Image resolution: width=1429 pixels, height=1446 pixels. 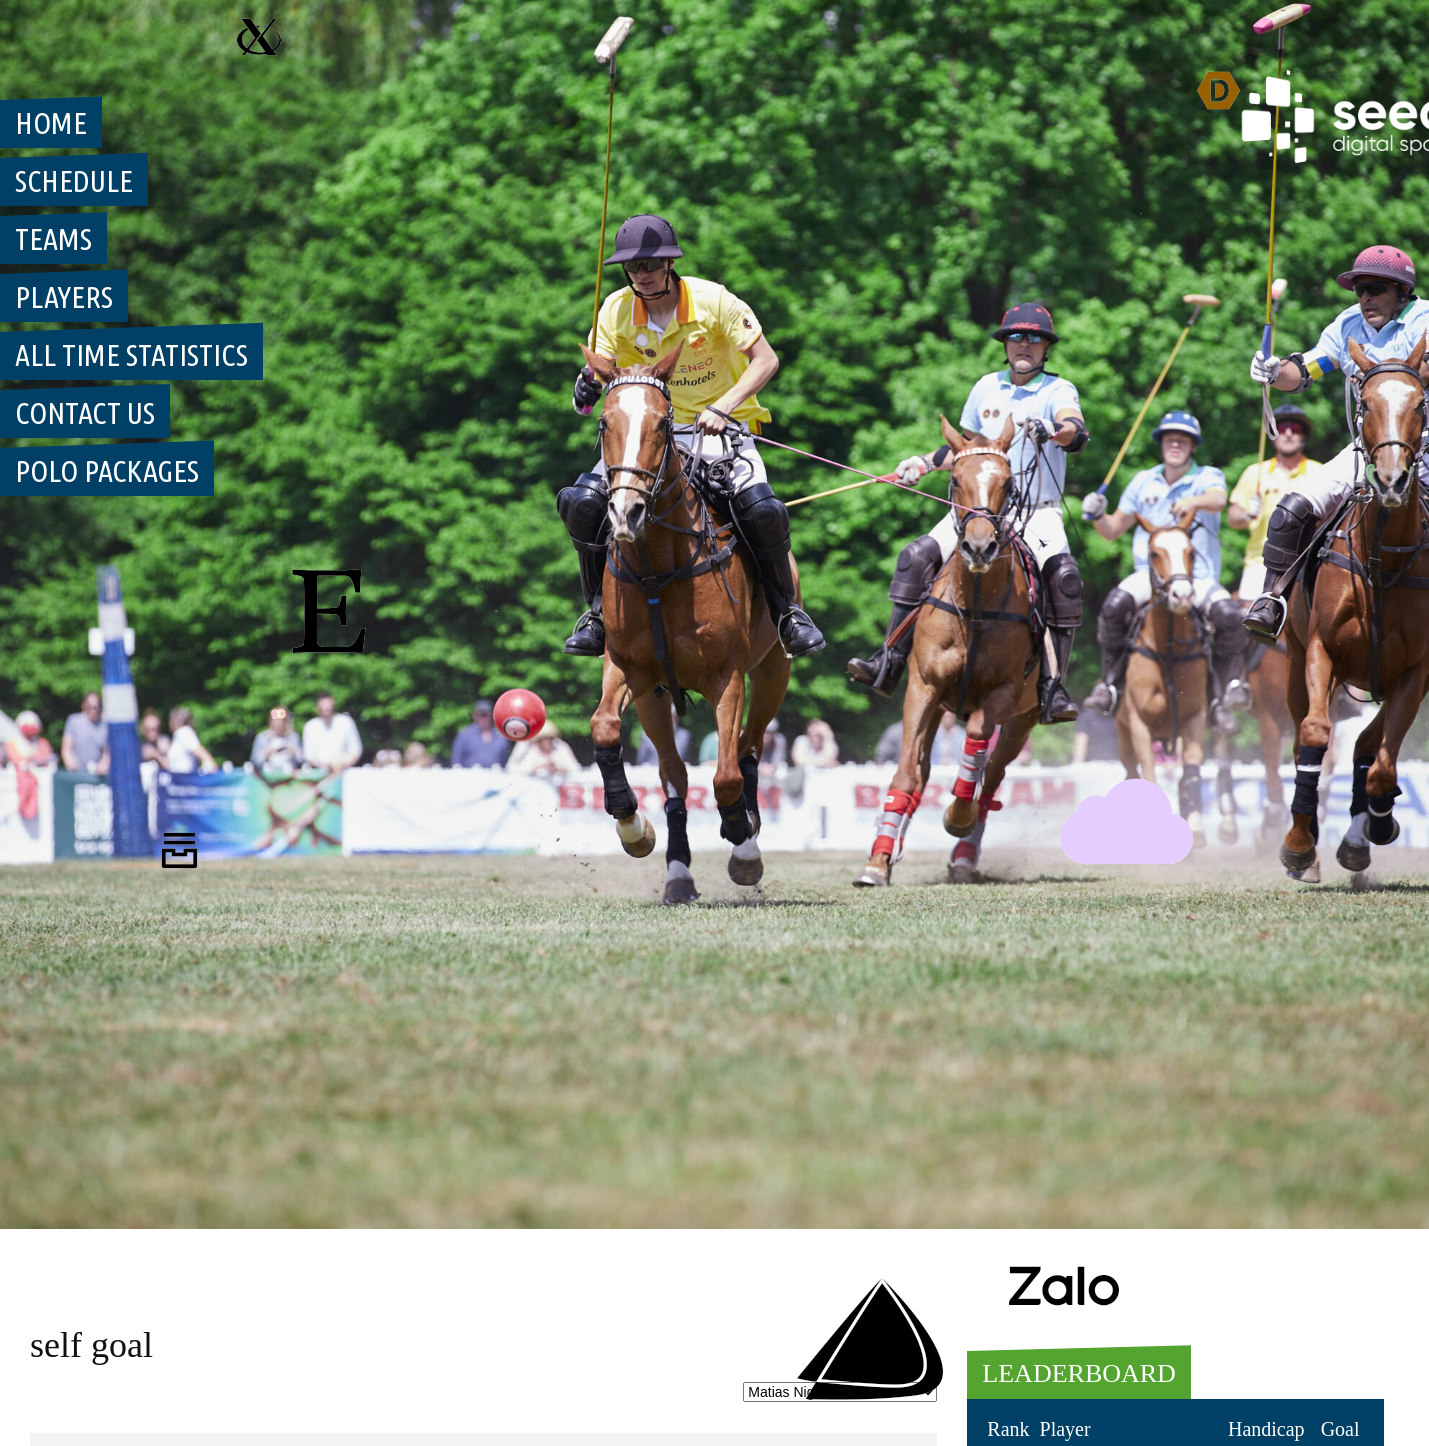 What do you see at coordinates (329, 611) in the screenshot?
I see `open the Etsy app or website` at bounding box center [329, 611].